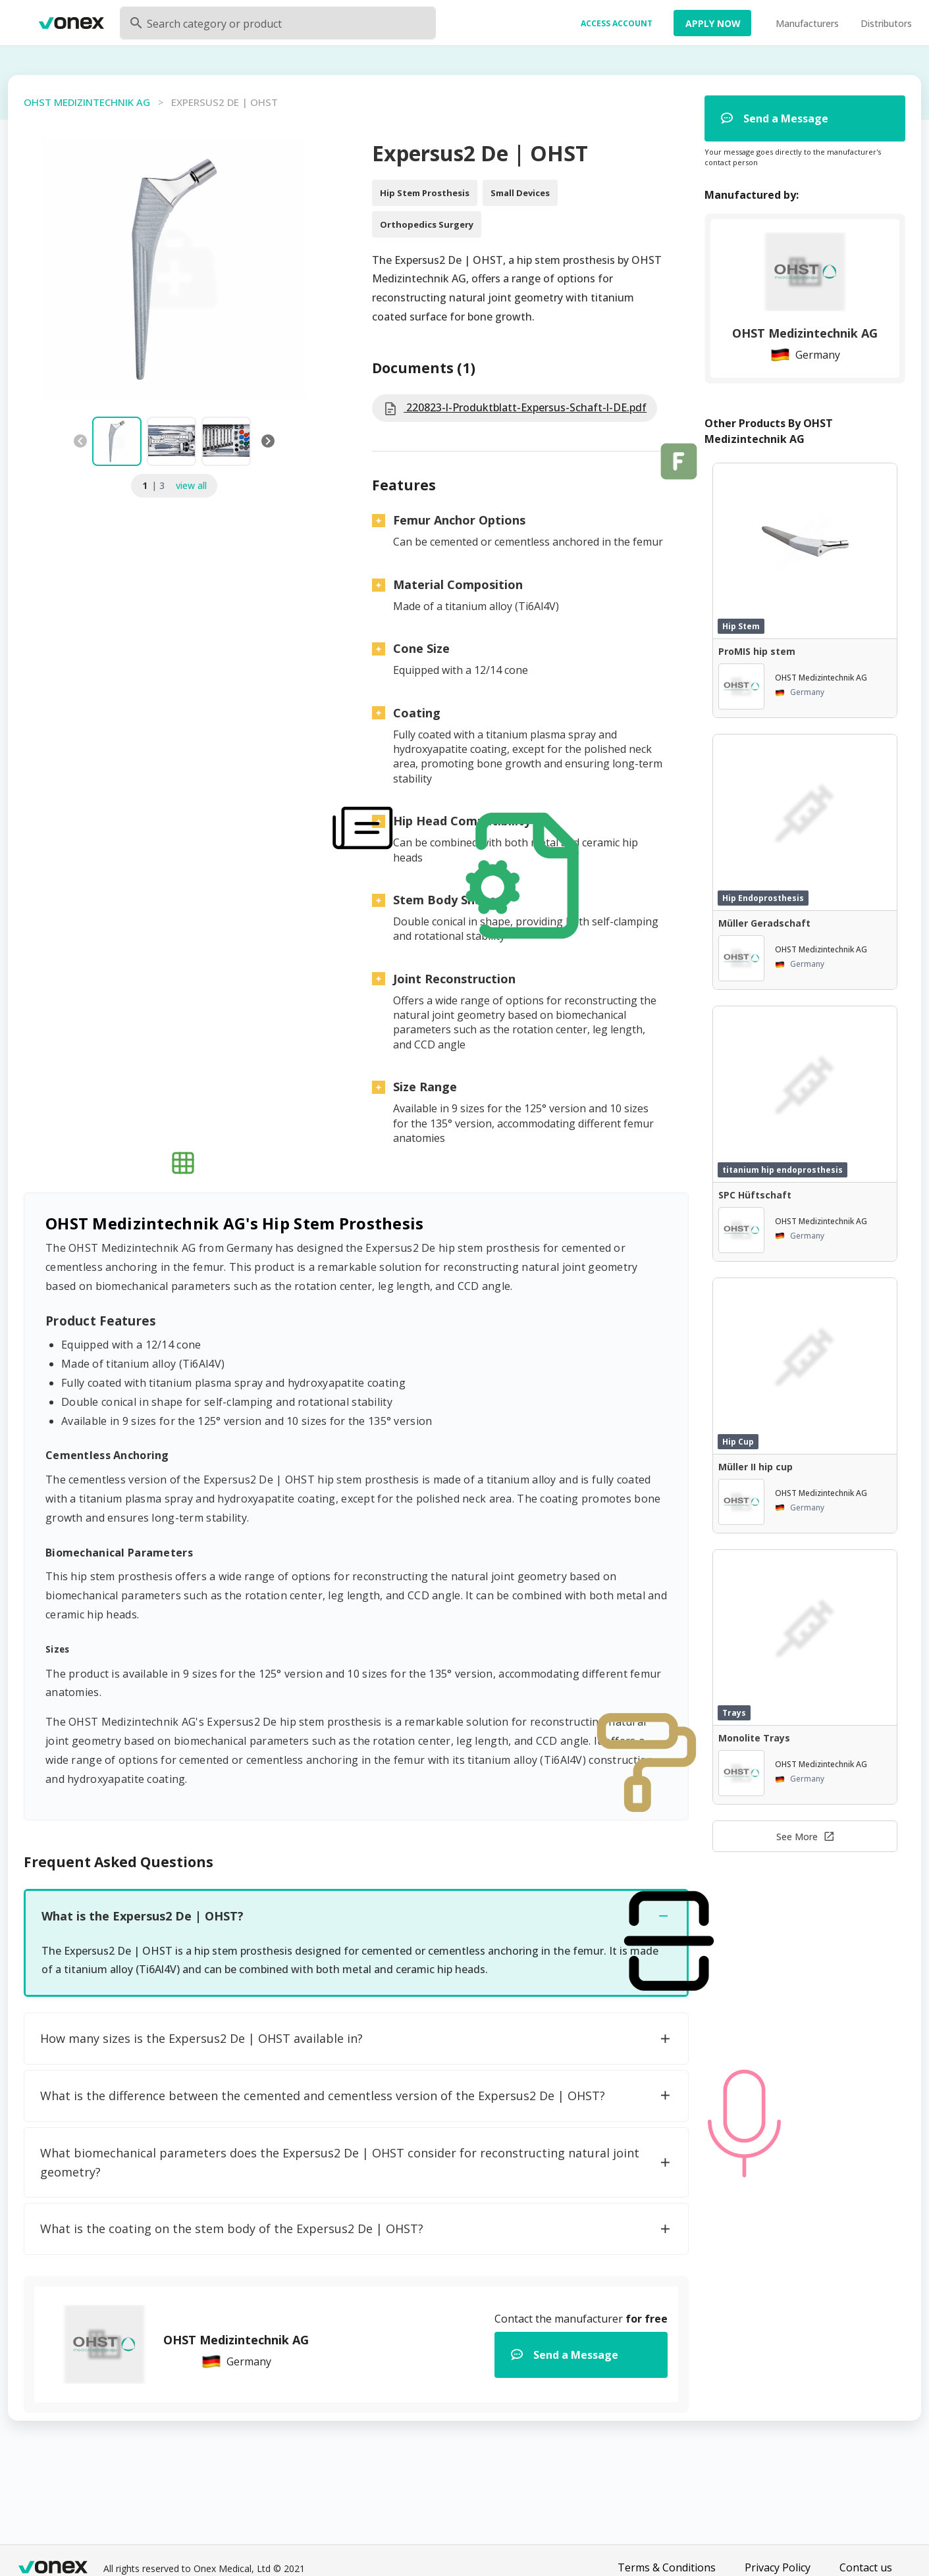 The width and height of the screenshot is (929, 2576). I want to click on split view vertically, so click(669, 1941).